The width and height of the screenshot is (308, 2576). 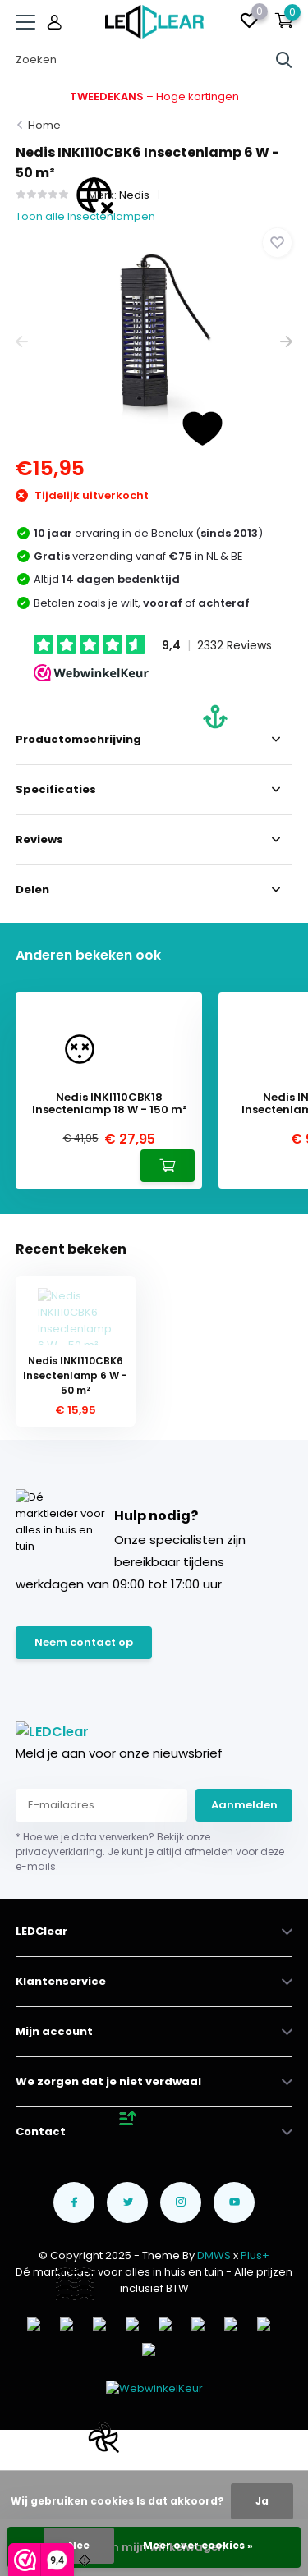 I want to click on add to favorites, so click(x=202, y=427).